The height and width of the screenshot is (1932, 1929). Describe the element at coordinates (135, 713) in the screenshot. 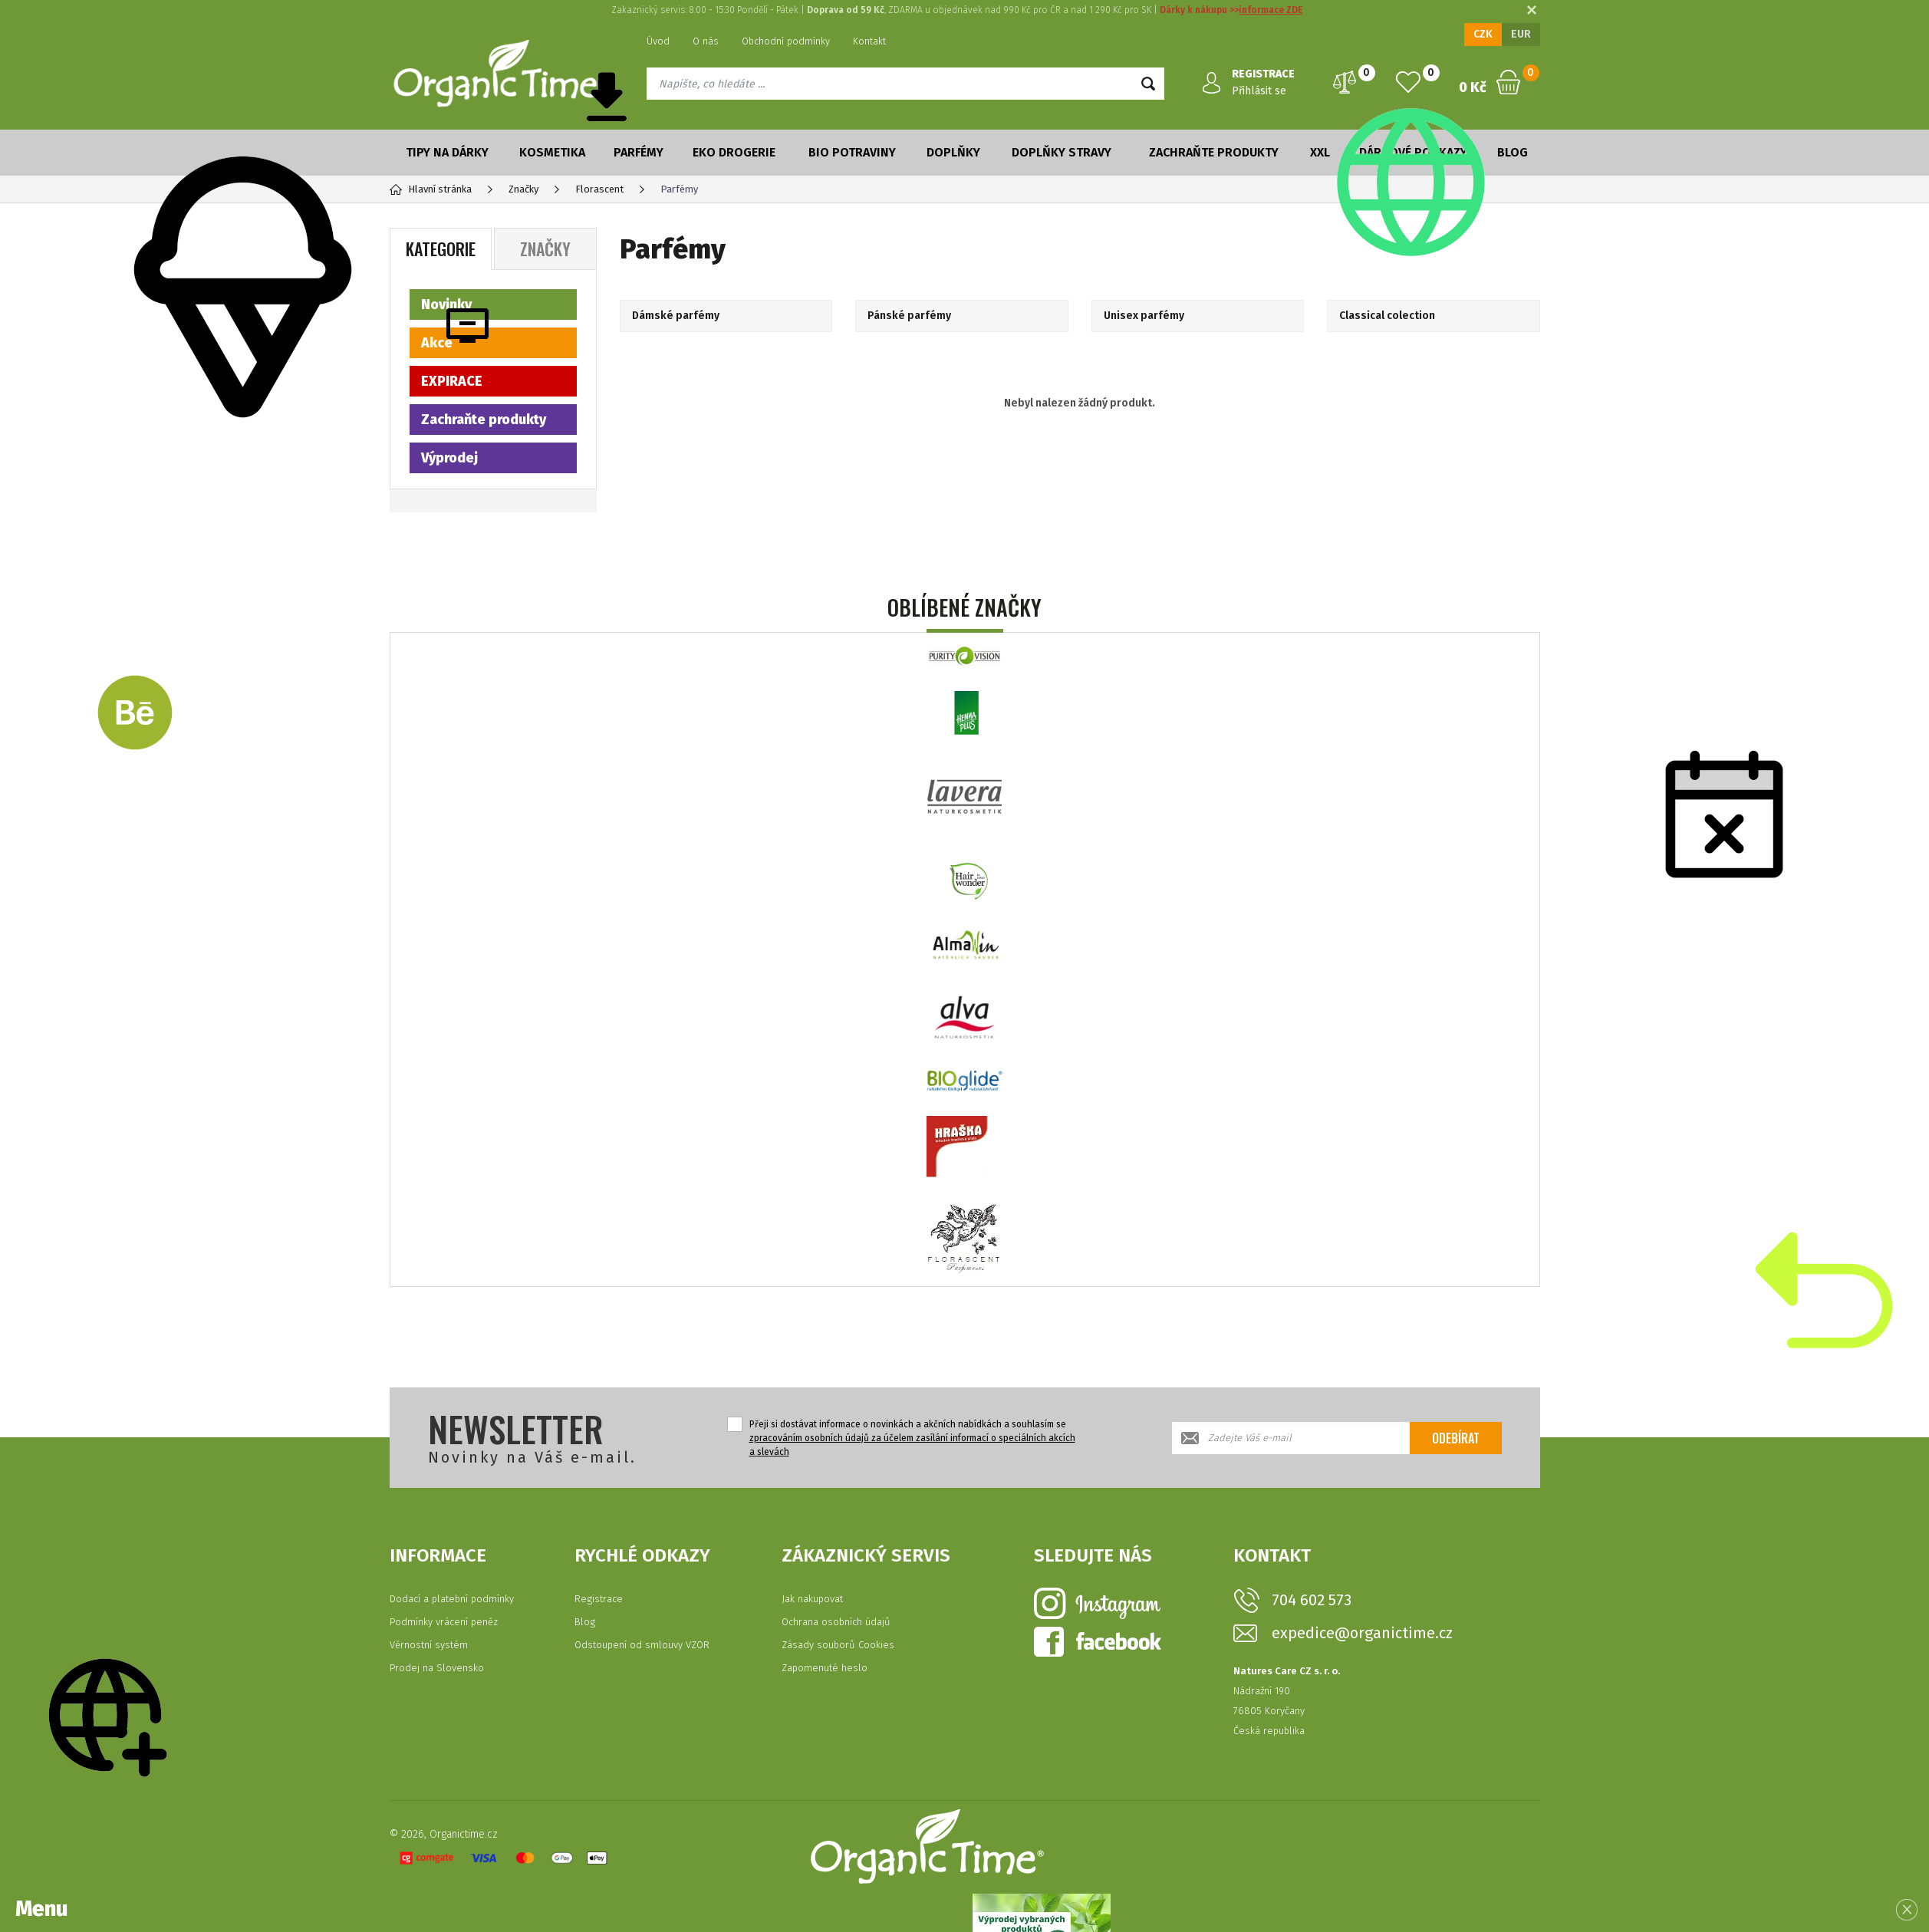

I see `view Behance portfolio` at that location.